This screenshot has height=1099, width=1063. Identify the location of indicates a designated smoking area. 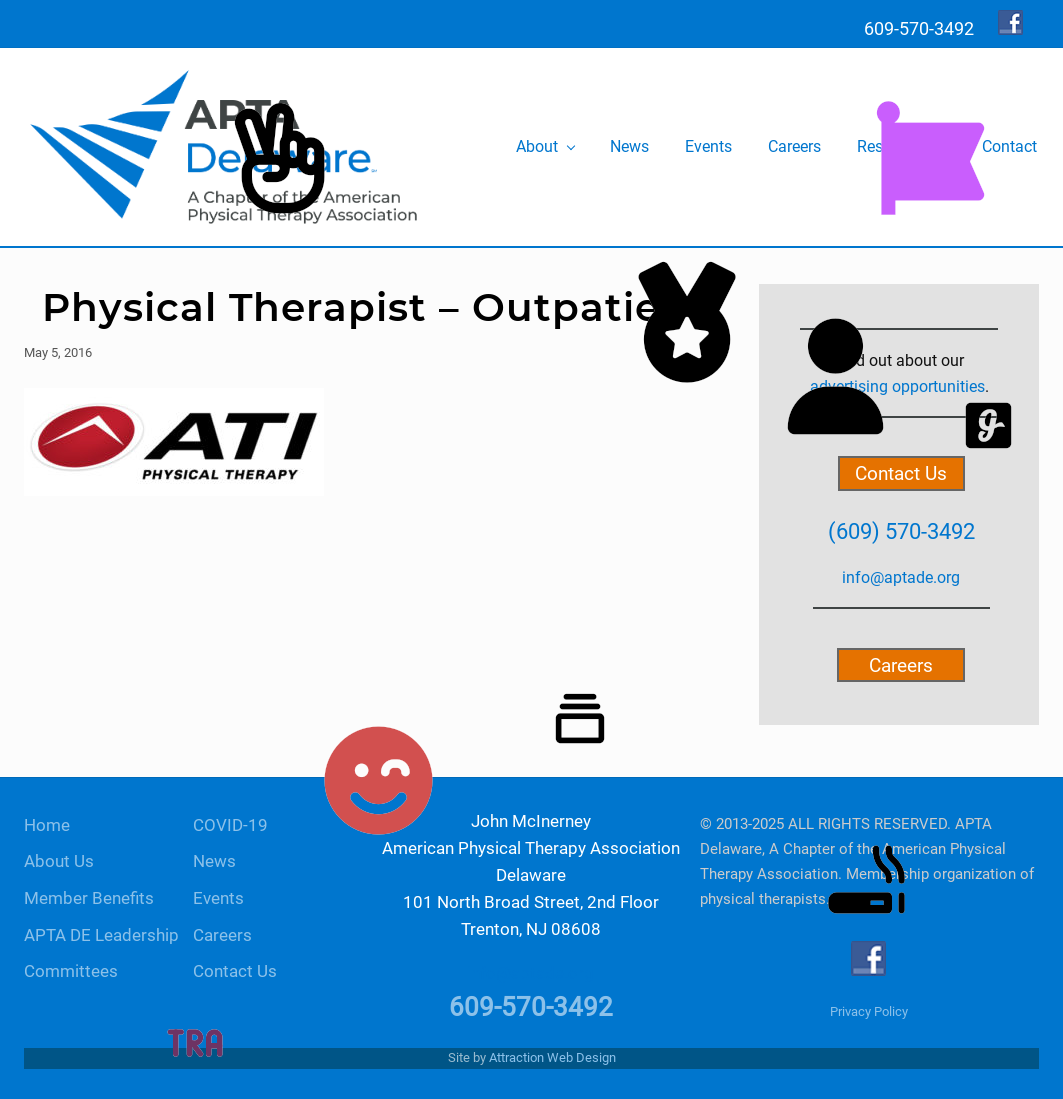
(866, 879).